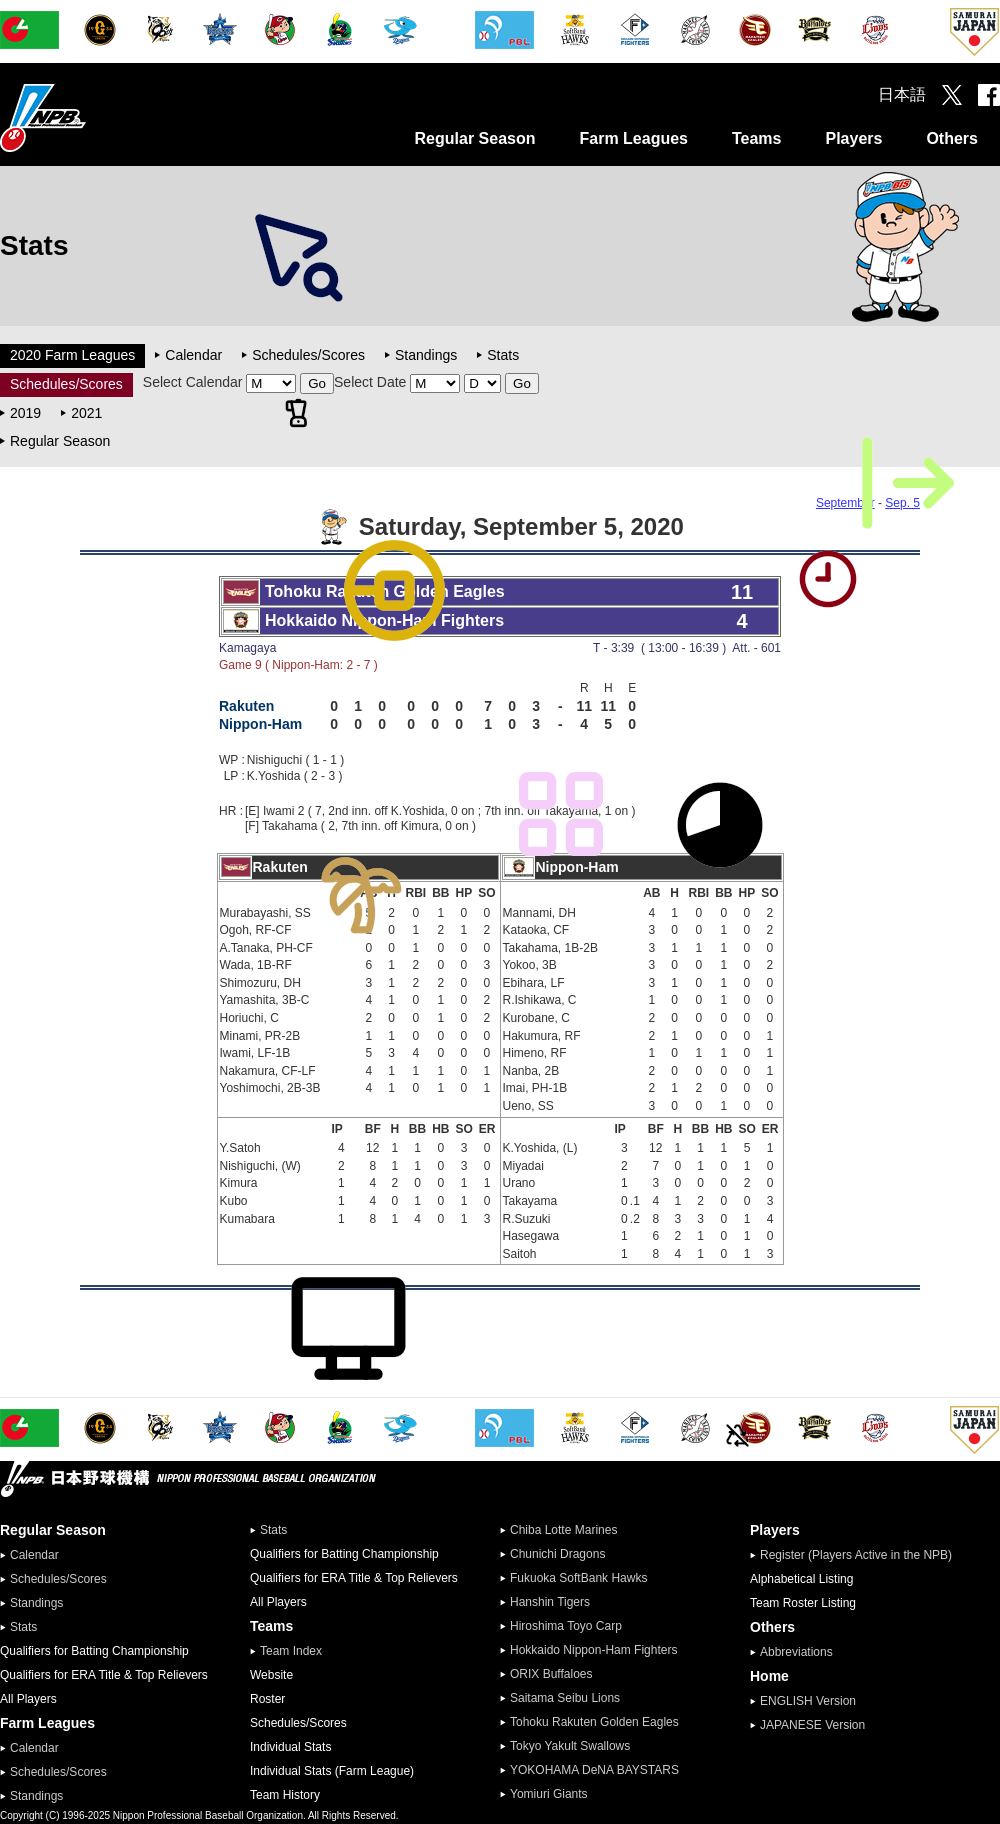 The height and width of the screenshot is (1824, 1000). Describe the element at coordinates (297, 413) in the screenshot. I see `kitchen blender appliance icon` at that location.